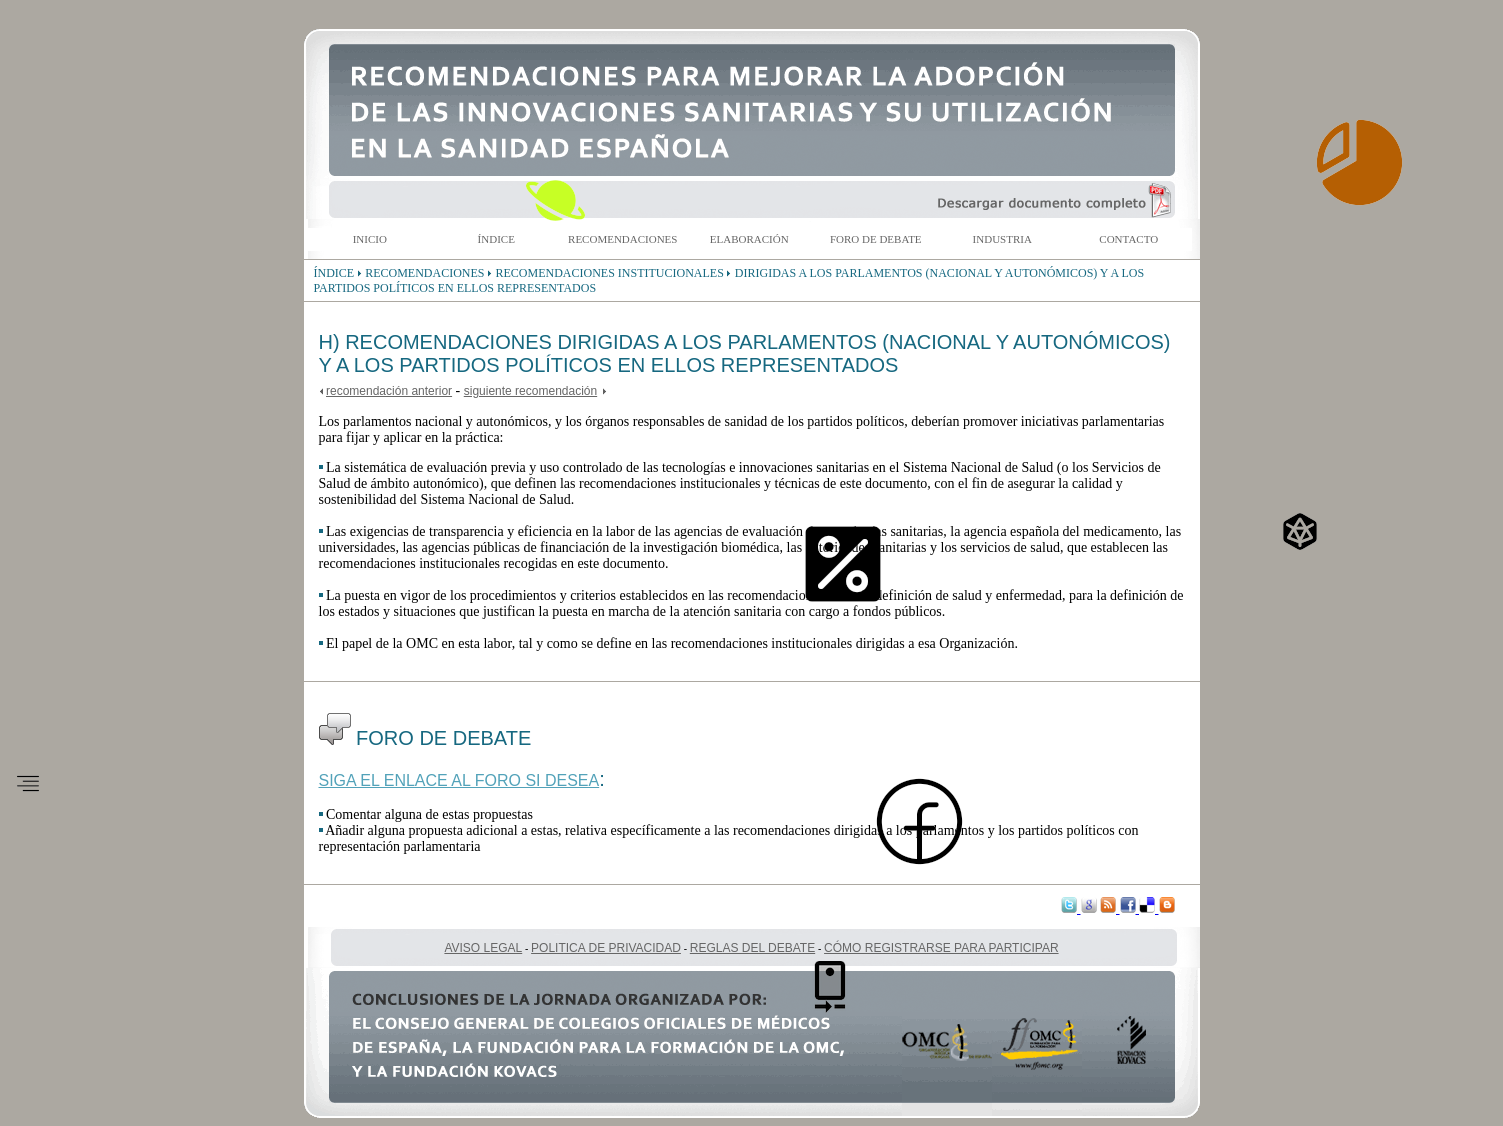  I want to click on explore global or worldwide content, so click(555, 200).